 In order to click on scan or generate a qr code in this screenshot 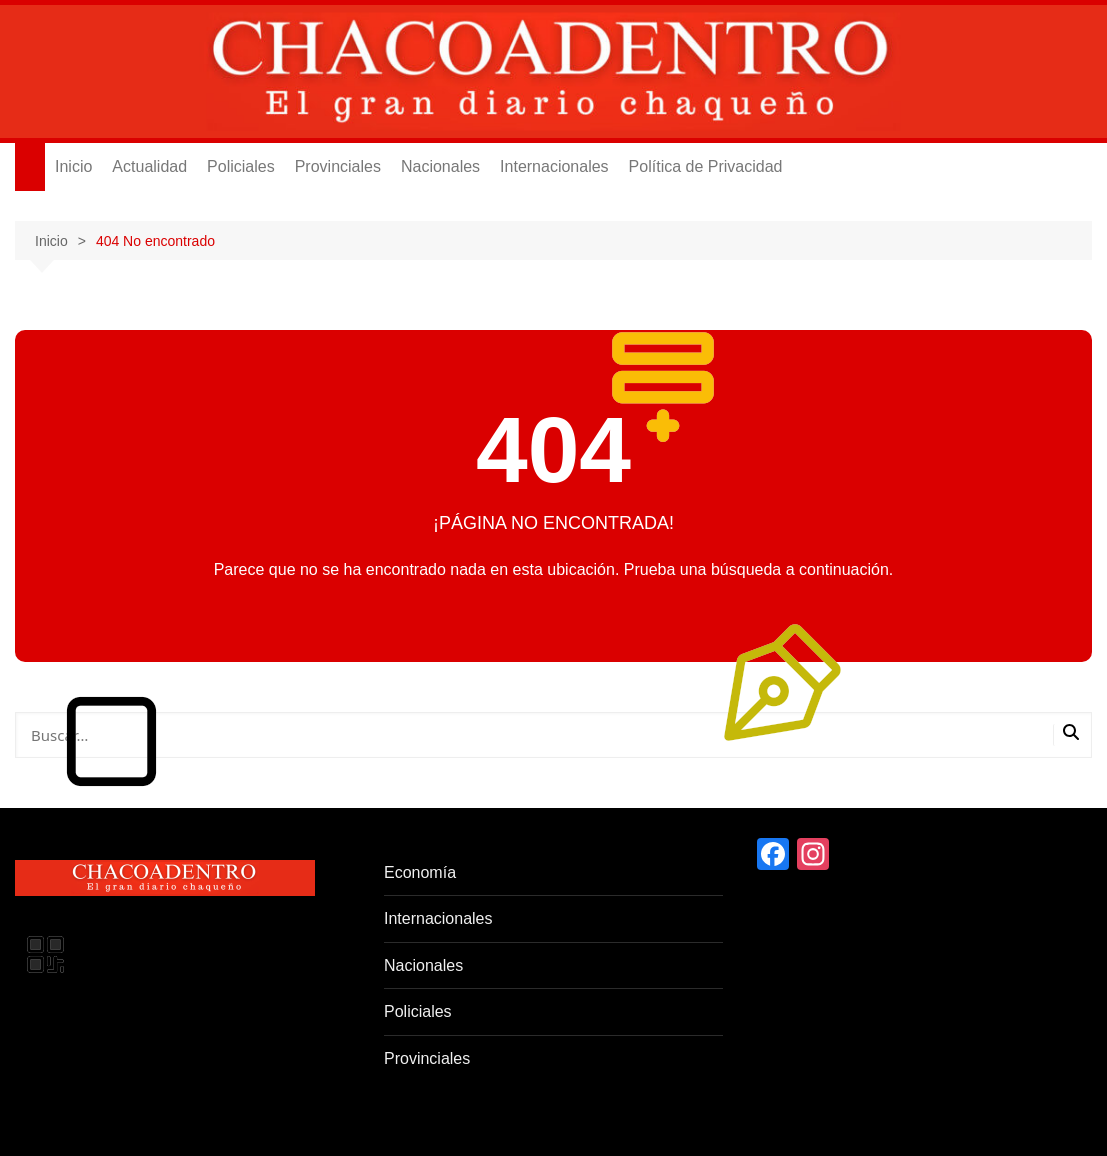, I will do `click(45, 954)`.